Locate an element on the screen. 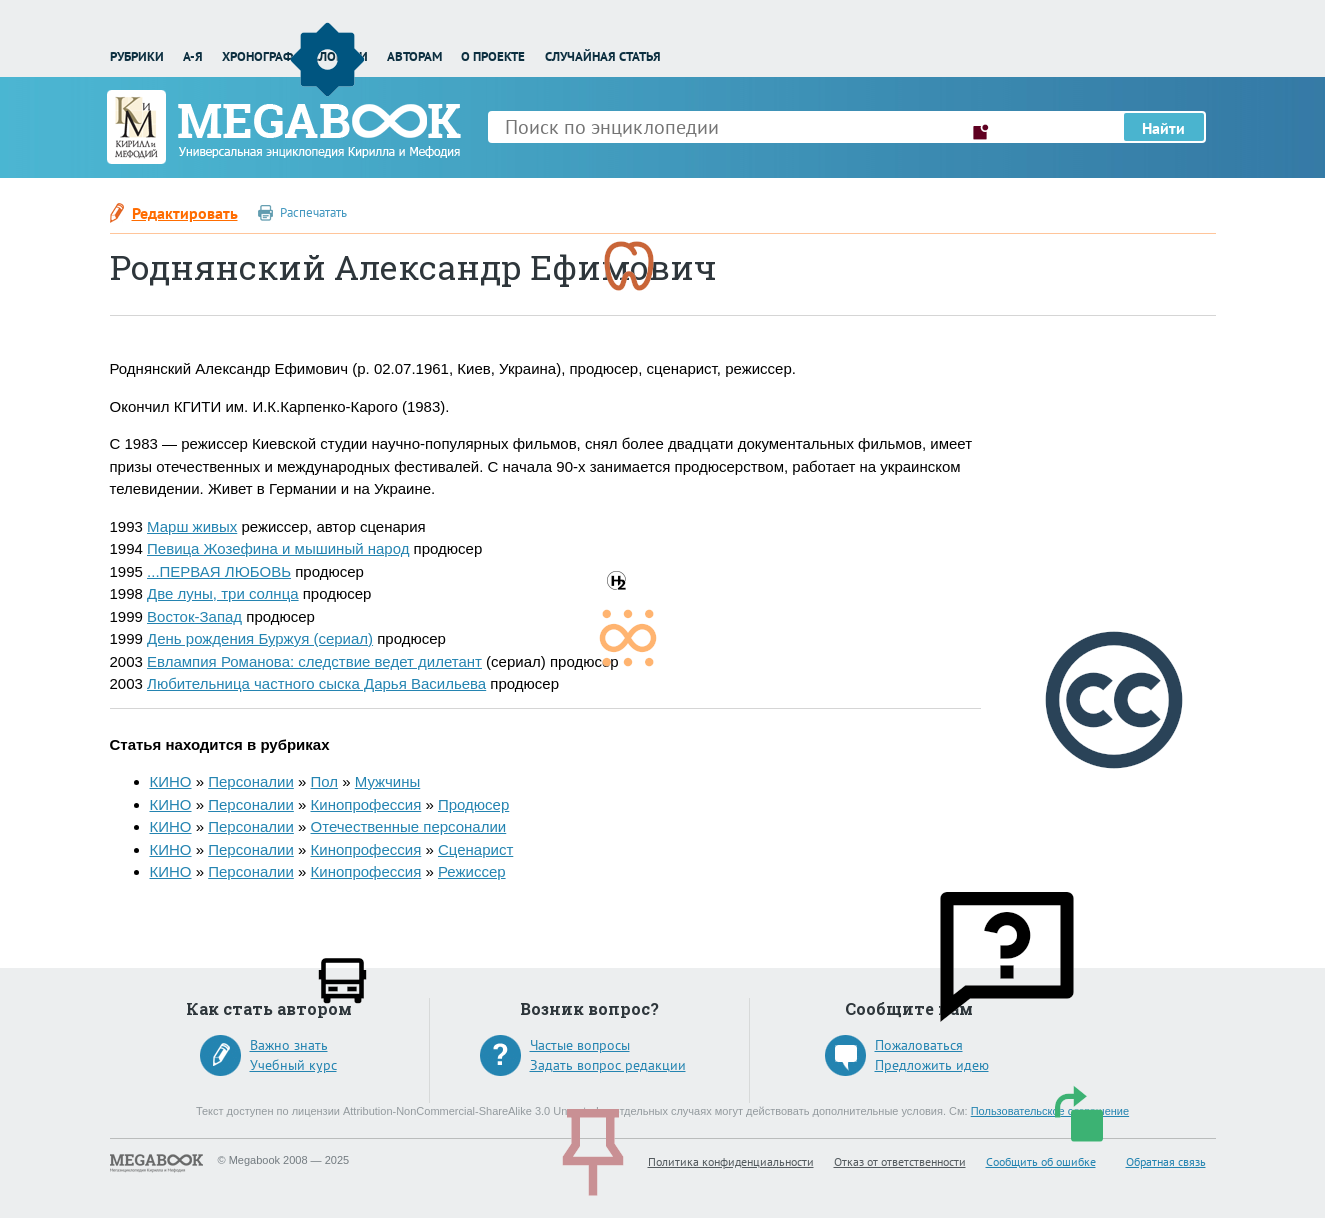  h2 database logo is located at coordinates (616, 580).